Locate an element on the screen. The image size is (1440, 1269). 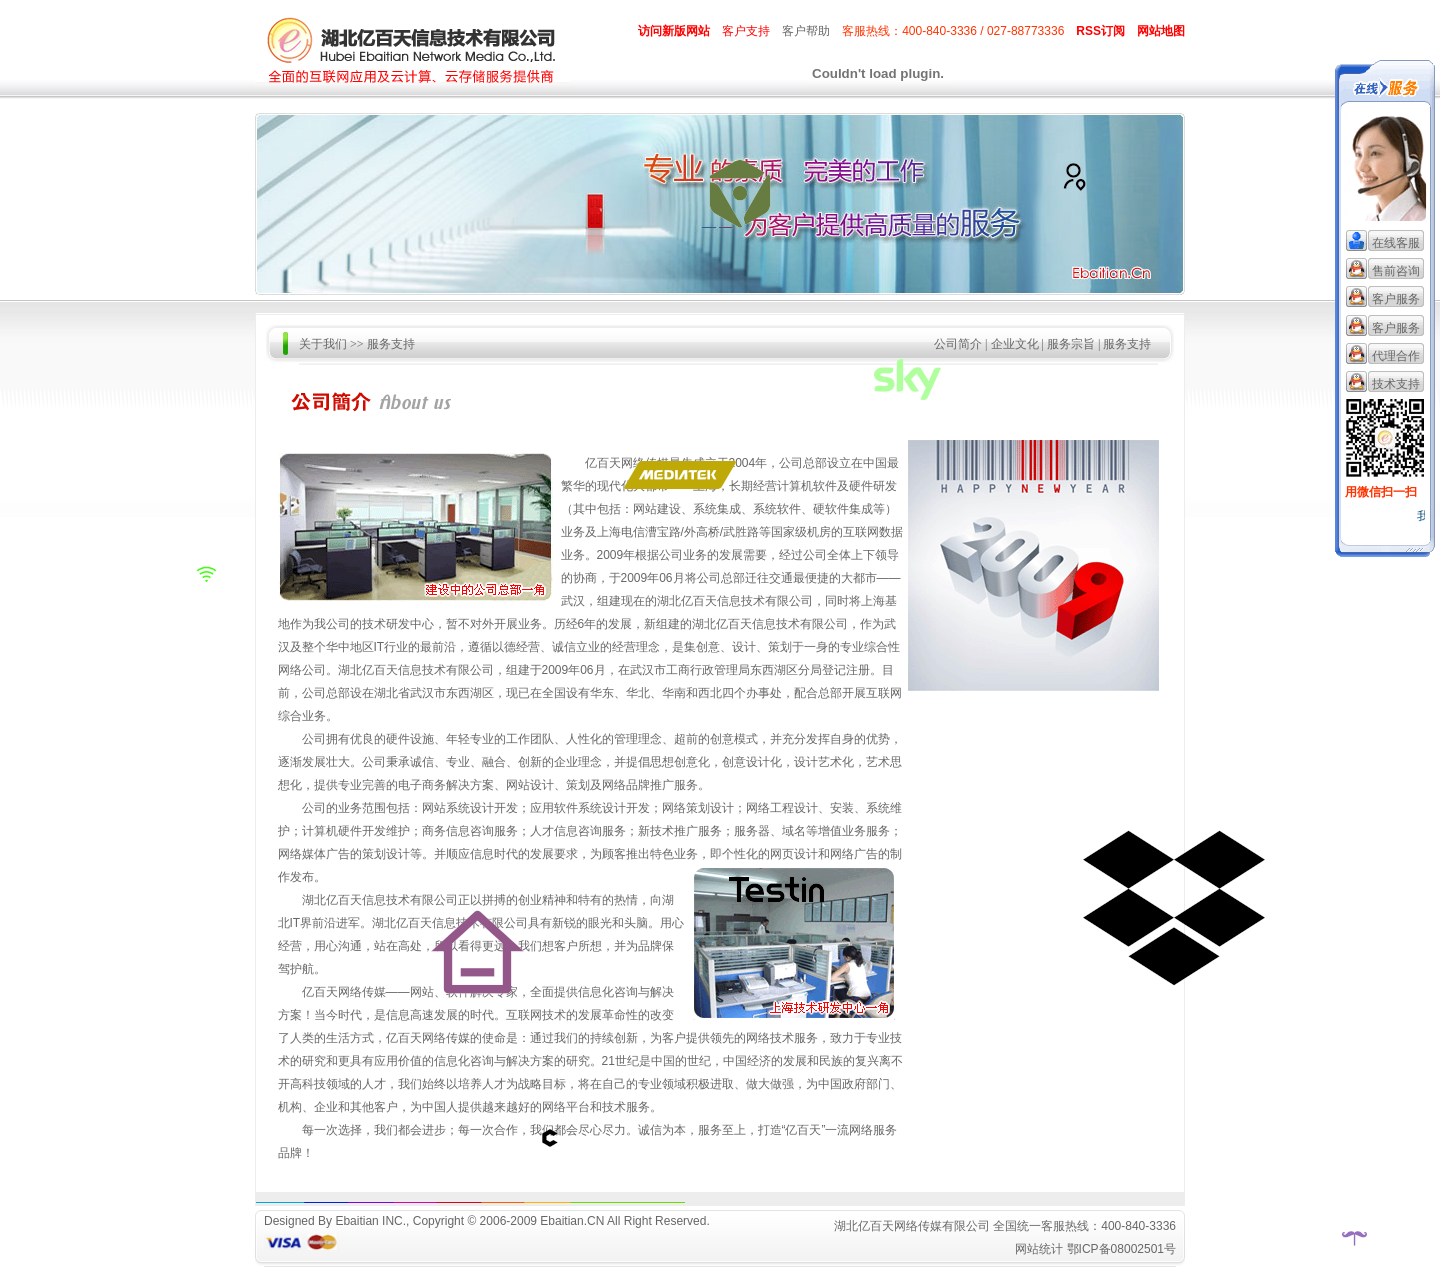
open Dropbox cloud storage is located at coordinates (1174, 908).